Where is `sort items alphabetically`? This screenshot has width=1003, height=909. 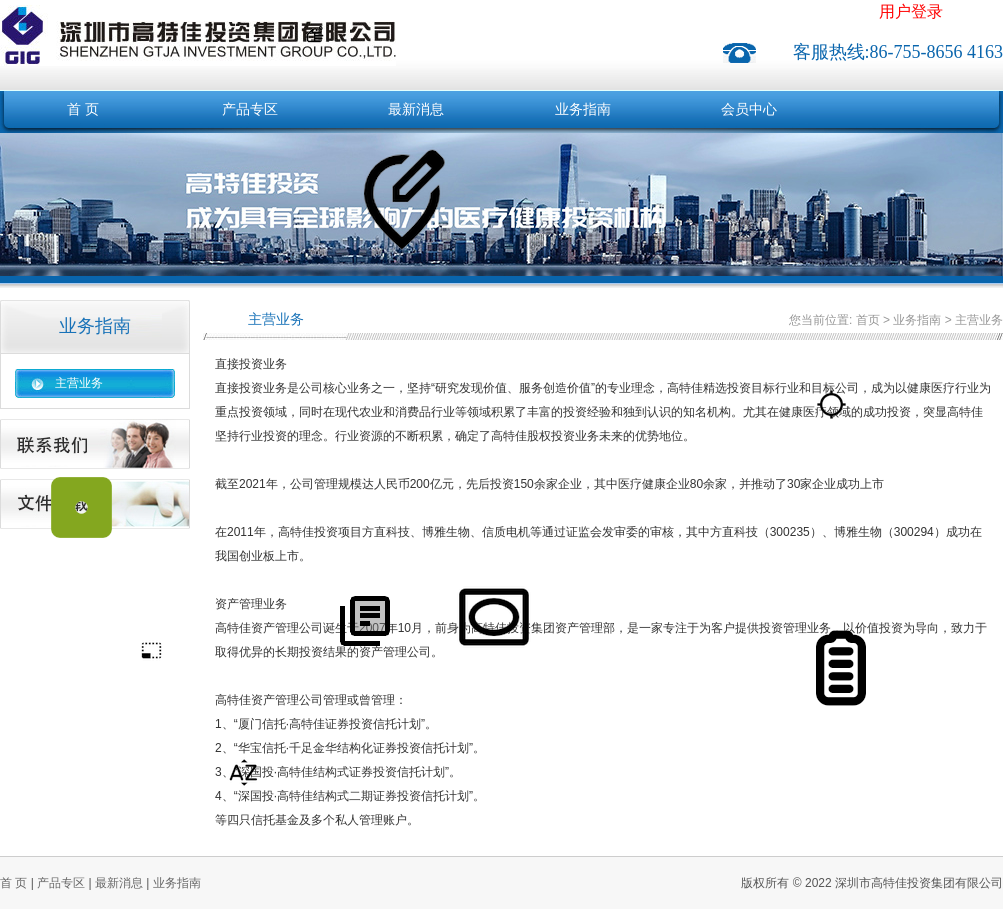 sort items alphabetically is located at coordinates (243, 772).